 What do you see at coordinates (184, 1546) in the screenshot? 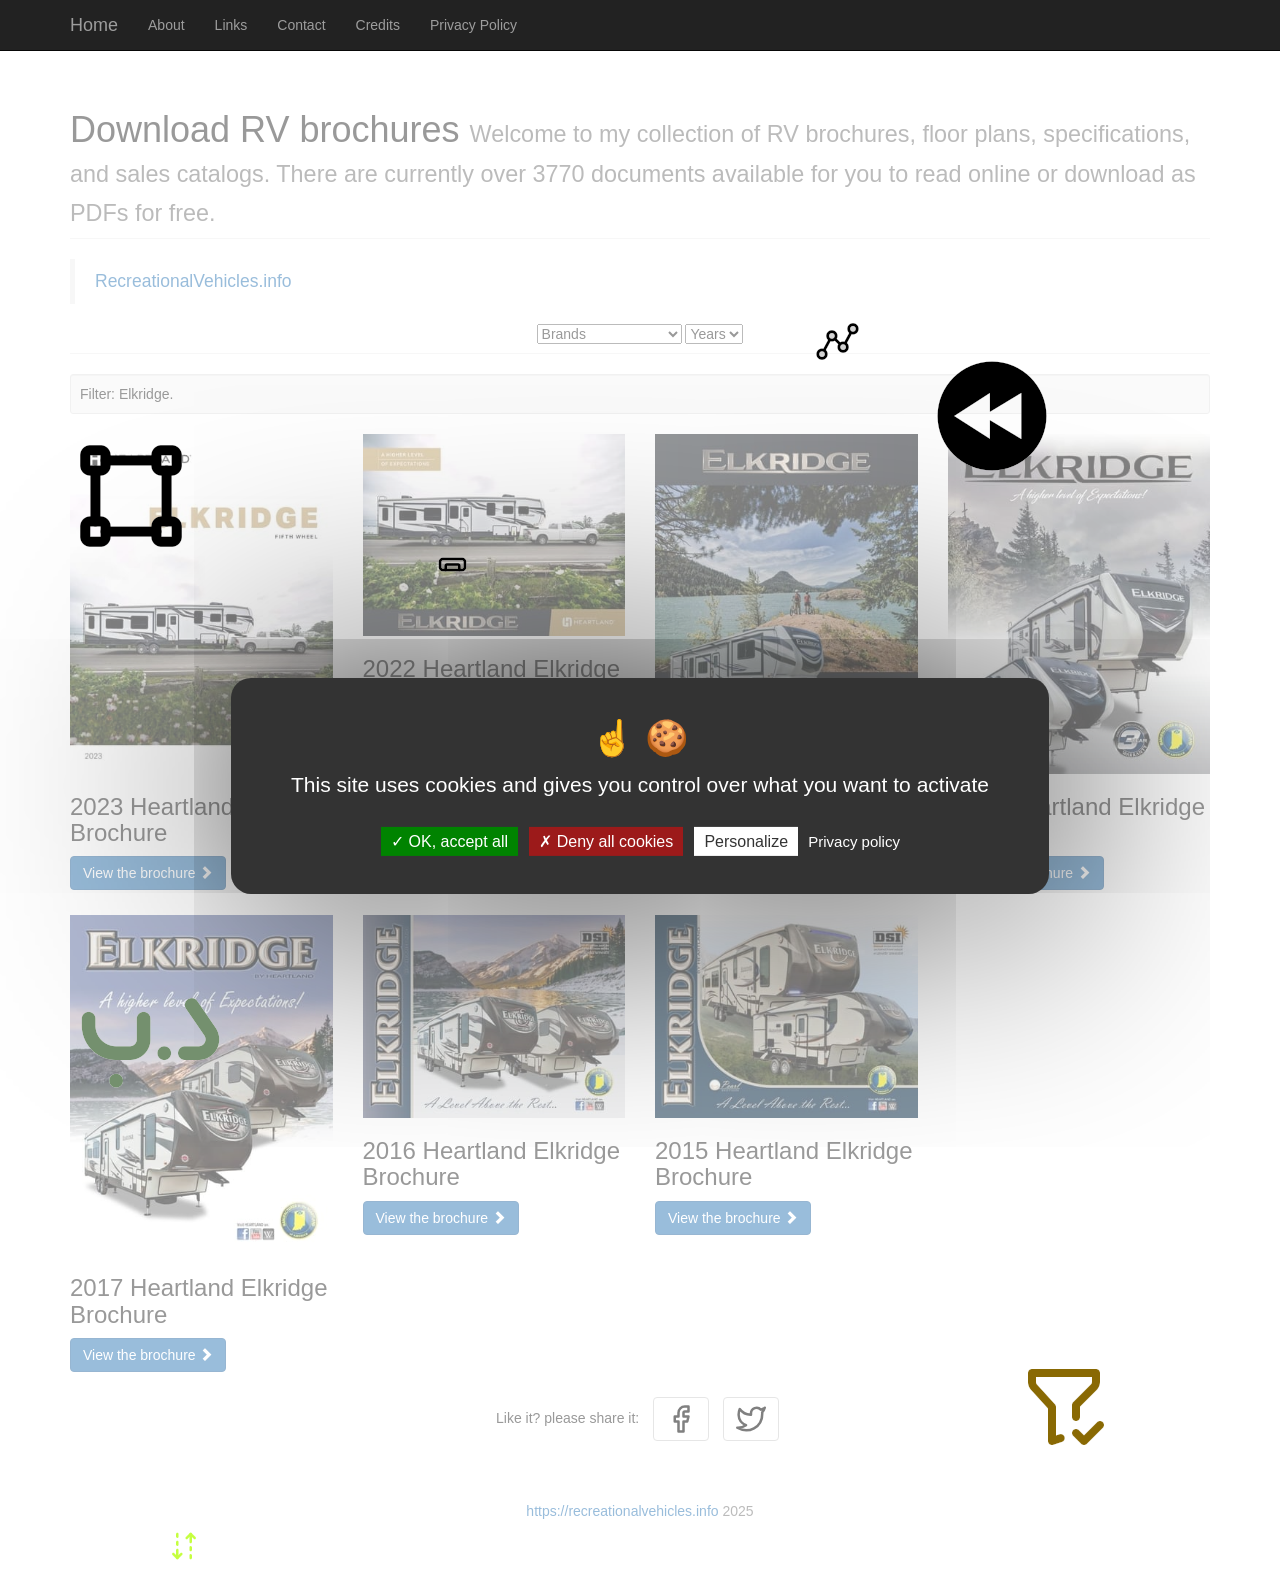
I see `transfer data between two sources` at bounding box center [184, 1546].